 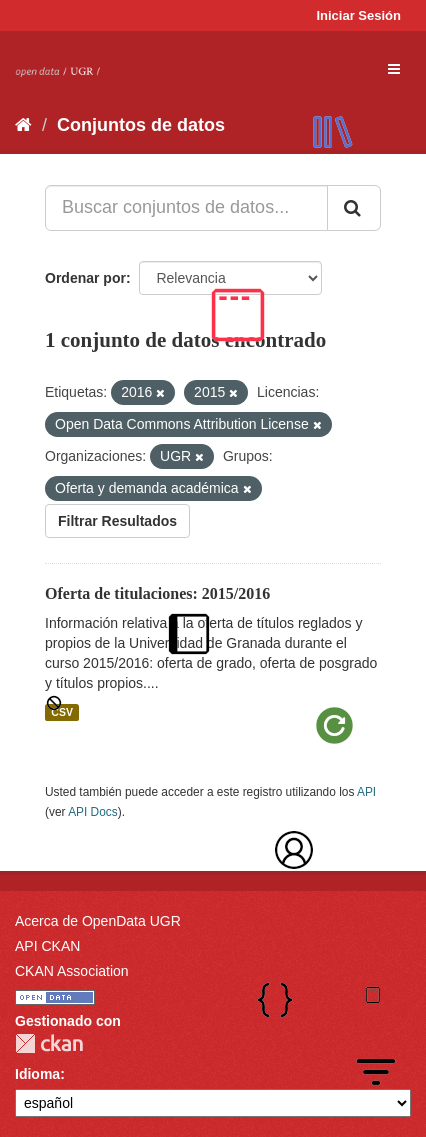 I want to click on indicates a namespace or module in code, so click(x=275, y=1000).